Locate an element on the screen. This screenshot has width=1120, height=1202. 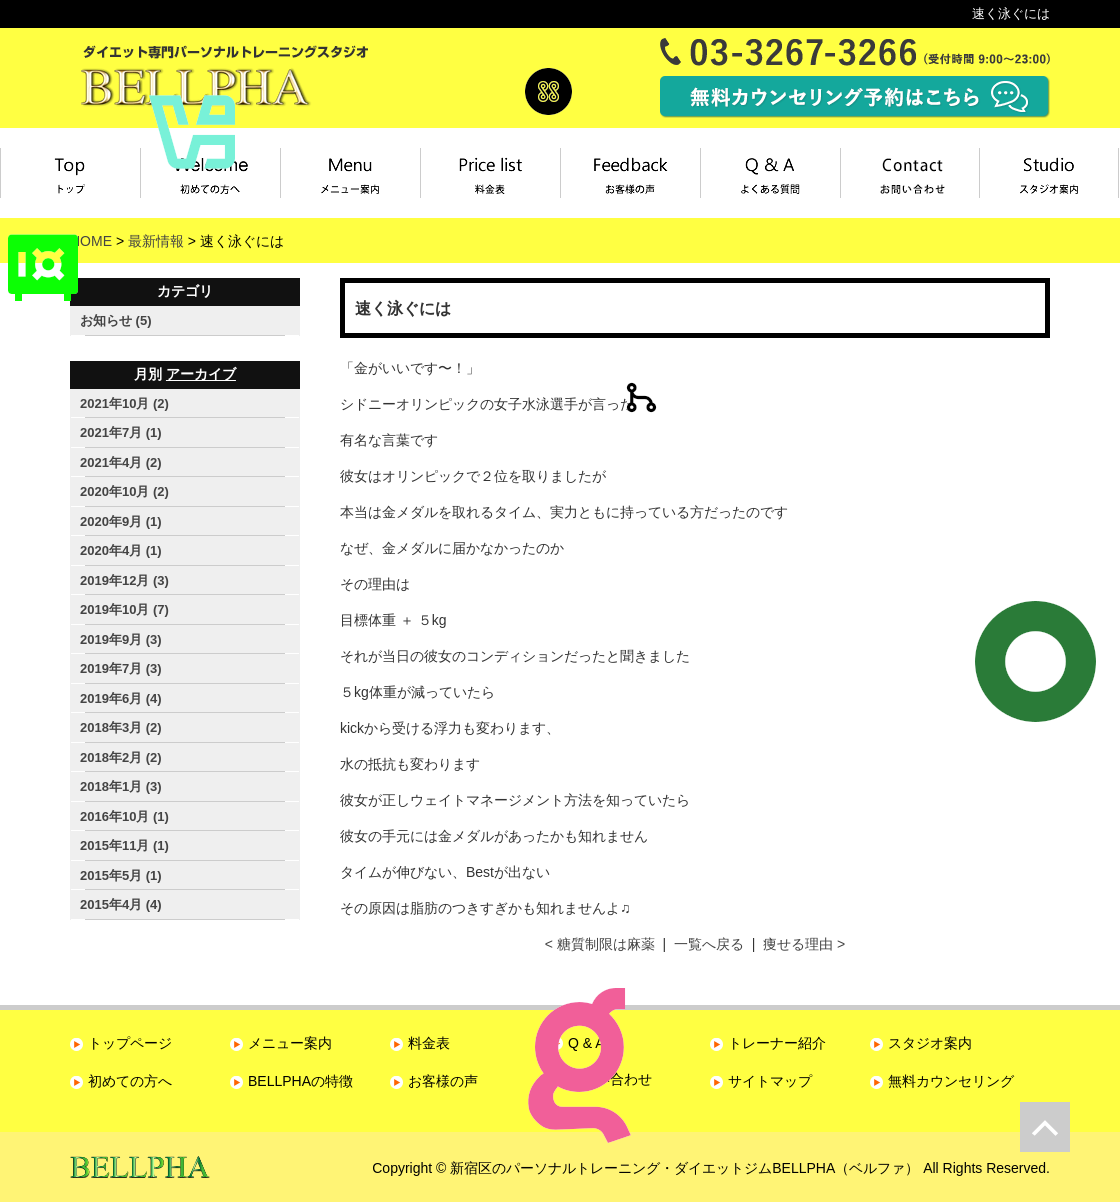
access secure storage or vault is located at coordinates (43, 266).